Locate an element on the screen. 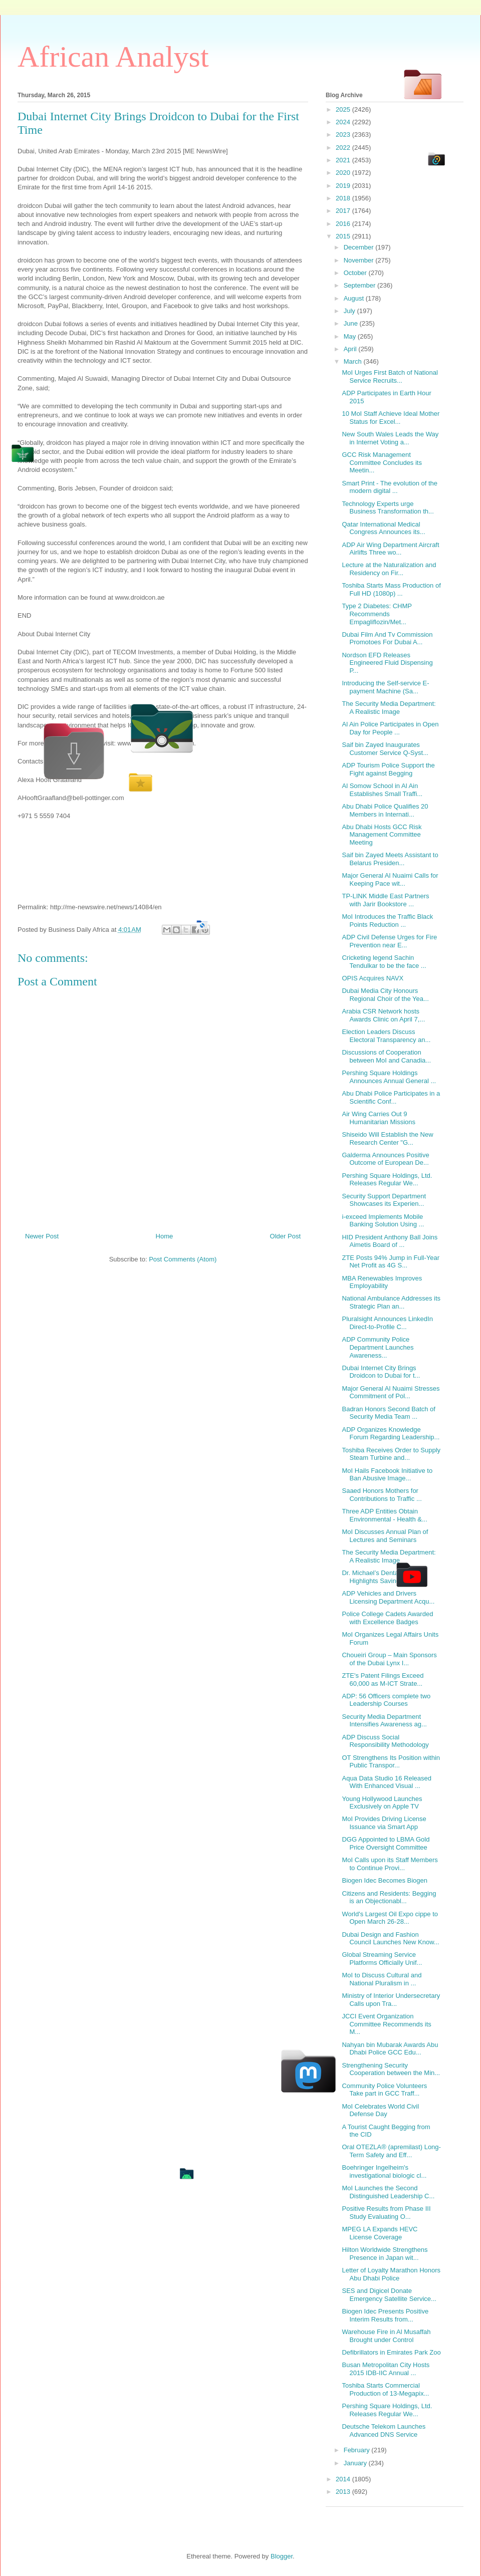 This screenshot has width=481, height=2576. open android files folder is located at coordinates (186, 2174).